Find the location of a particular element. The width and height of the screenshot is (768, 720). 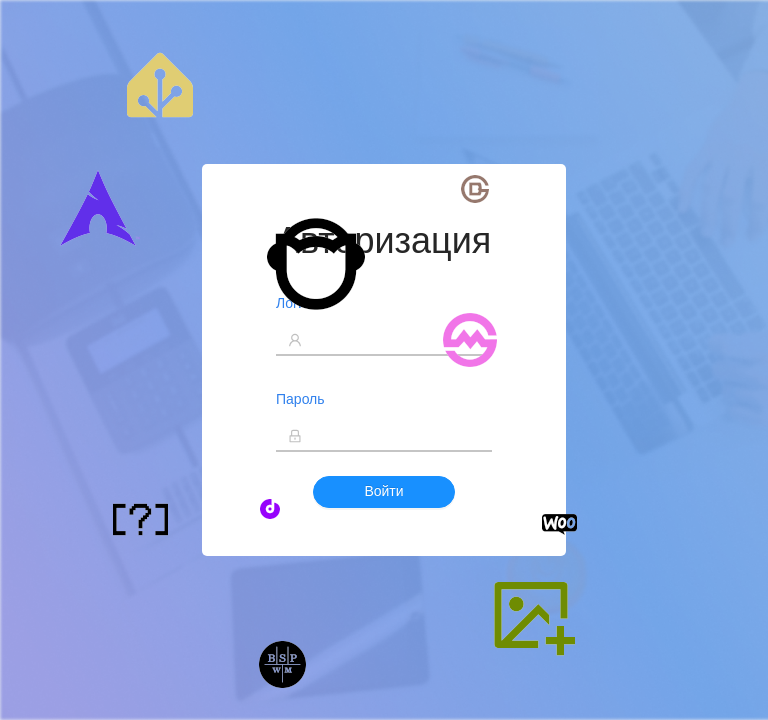

open the Drooble music social network app is located at coordinates (270, 509).